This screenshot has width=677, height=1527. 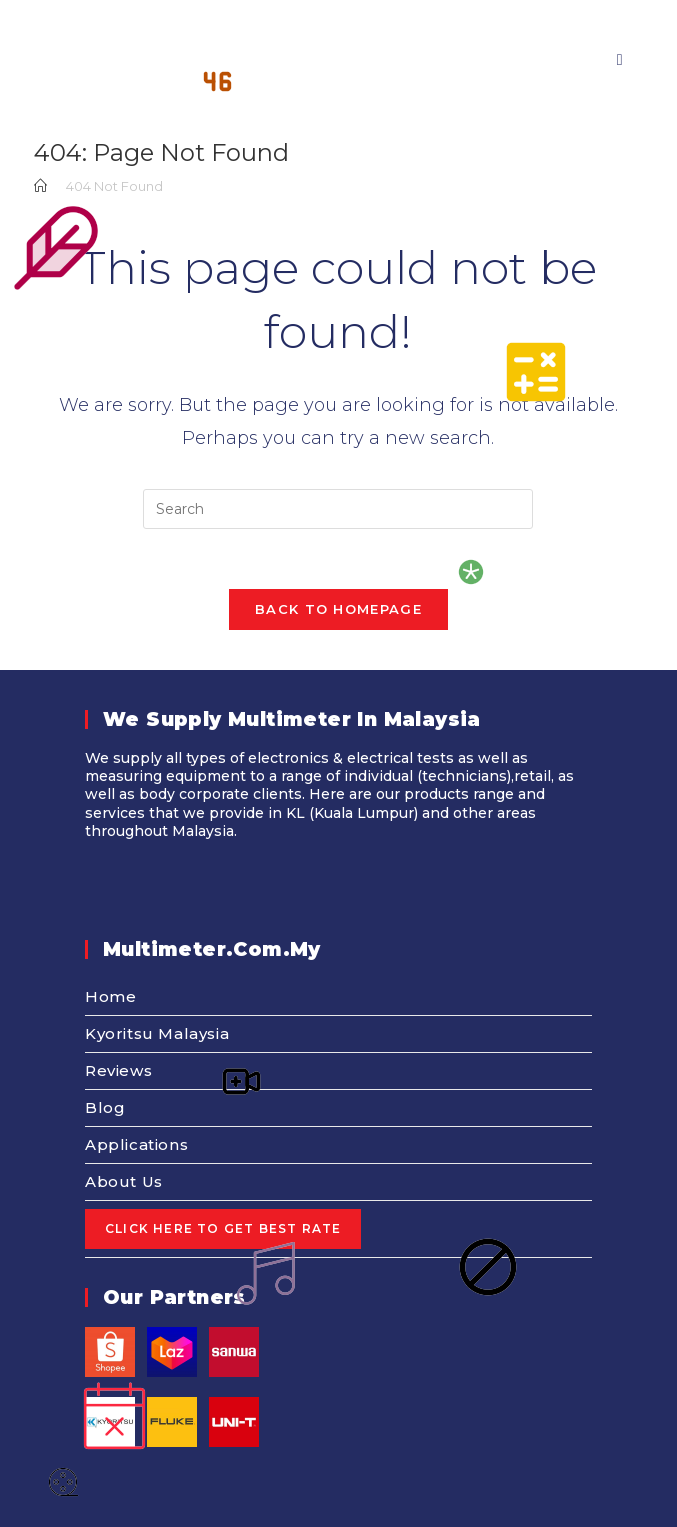 What do you see at coordinates (488, 1267) in the screenshot?
I see `cancel or abort current action` at bounding box center [488, 1267].